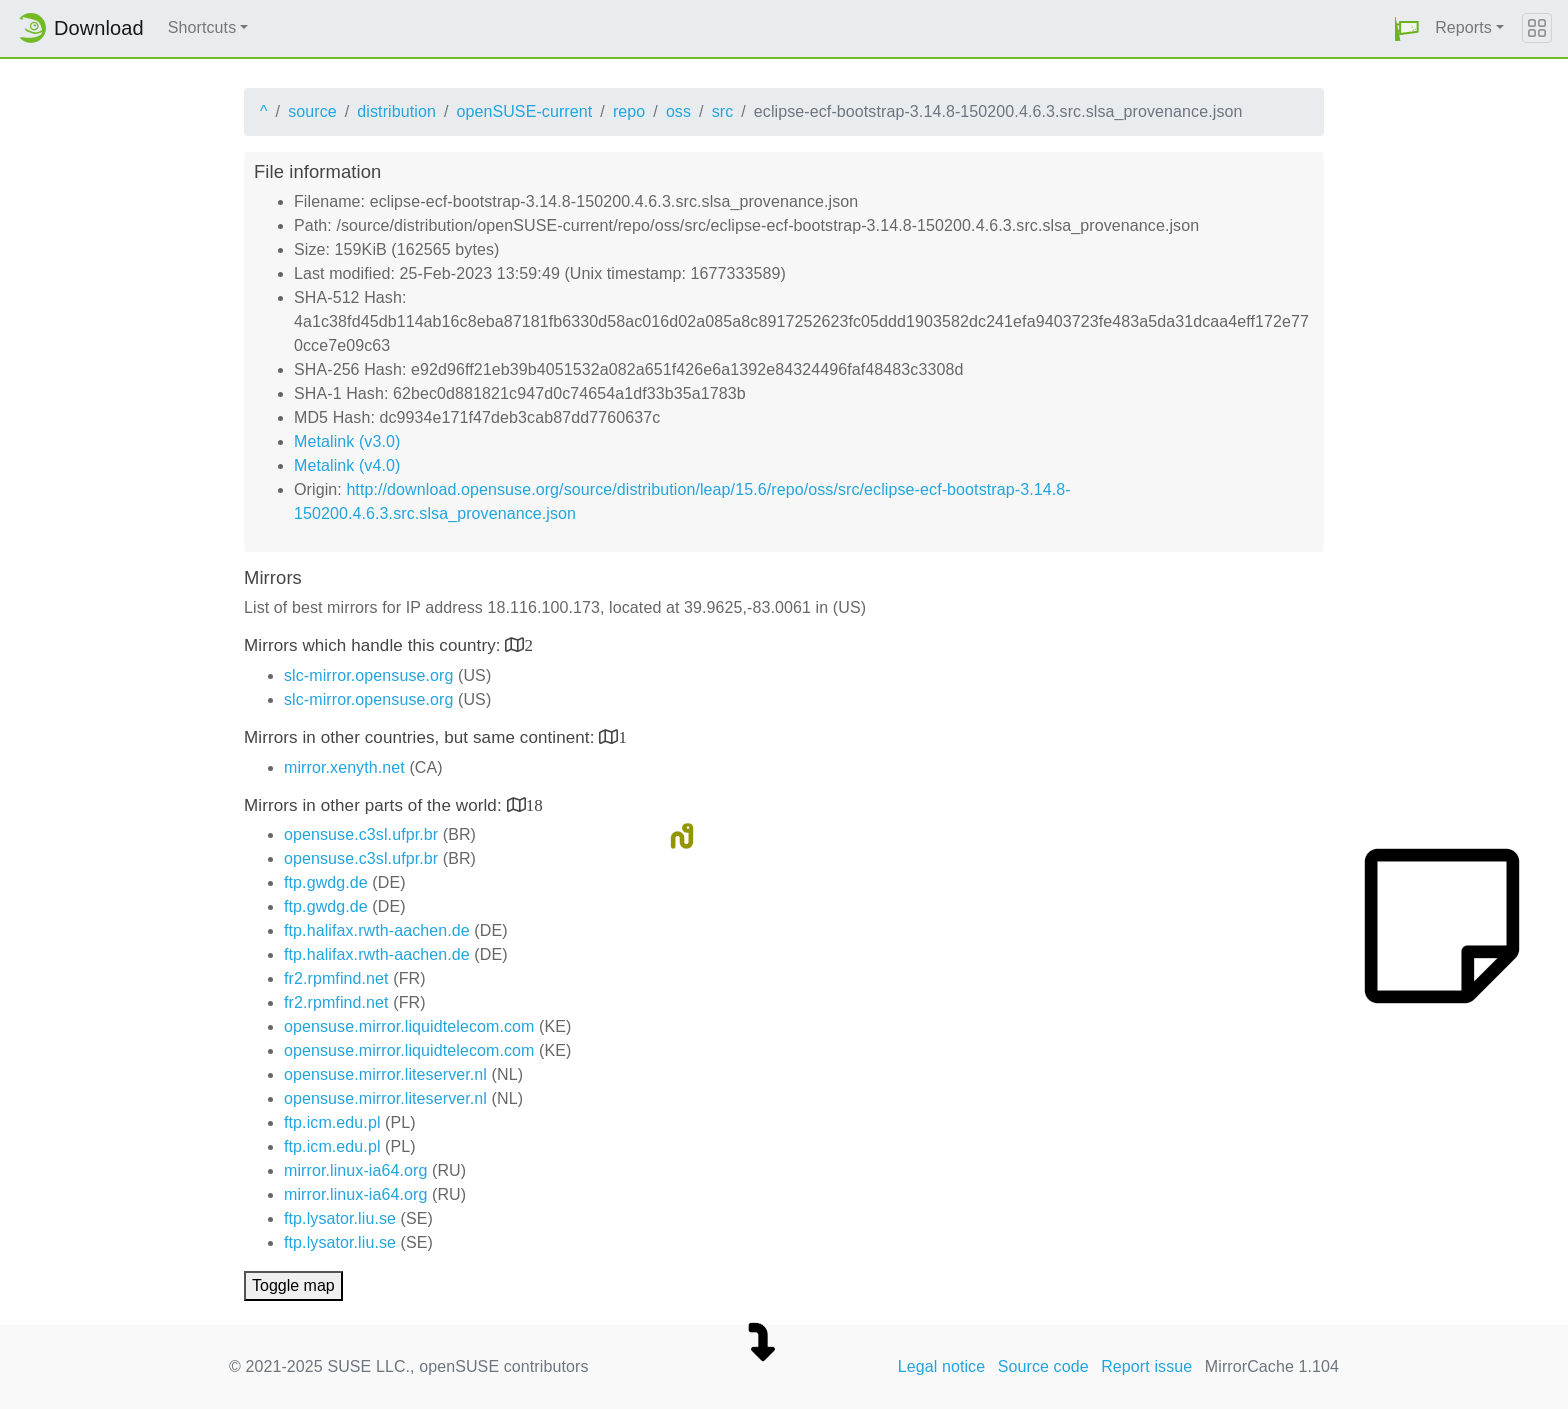 Image resolution: width=1568 pixels, height=1409 pixels. I want to click on indicates malware or security threat detected, so click(682, 836).